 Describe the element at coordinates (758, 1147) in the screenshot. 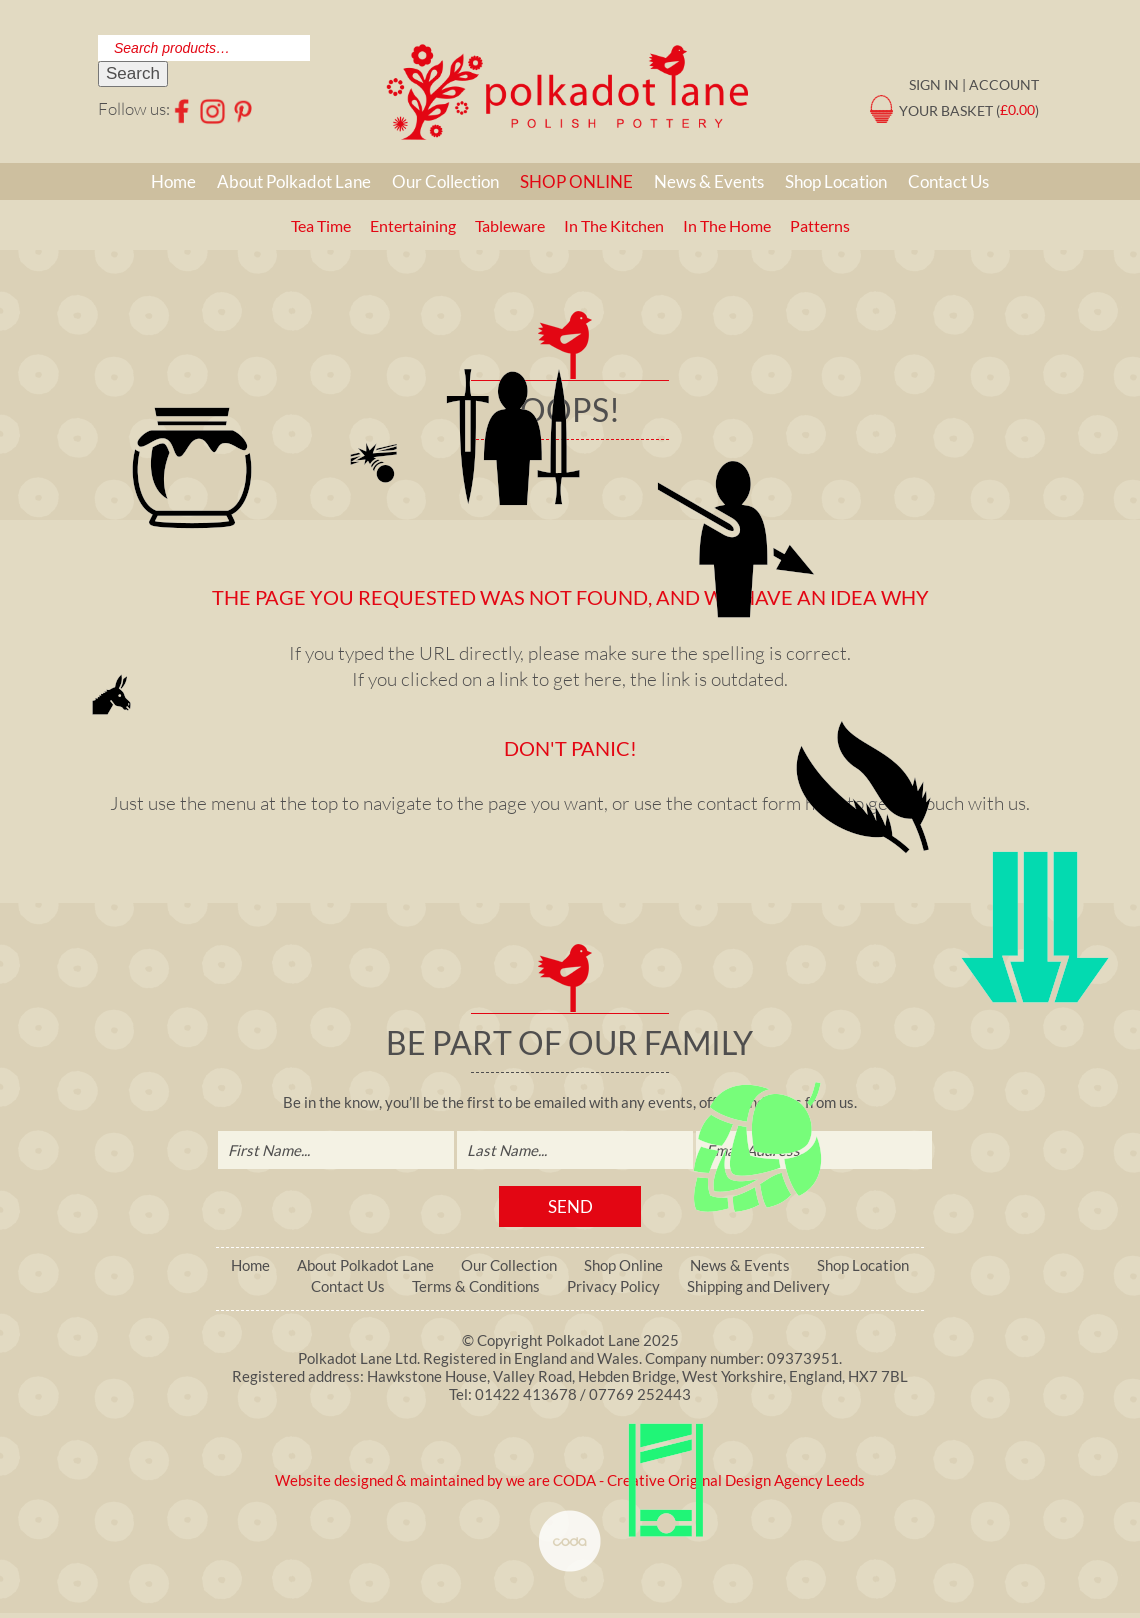

I see `indicates beer or brewing-related content` at that location.